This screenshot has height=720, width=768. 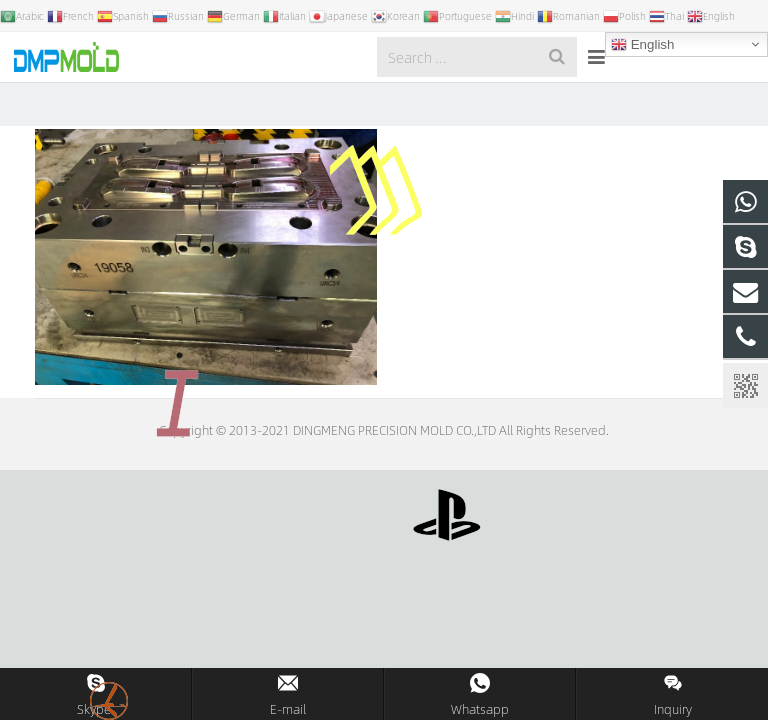 What do you see at coordinates (376, 190) in the screenshot?
I see `open wikibooks website or app` at bounding box center [376, 190].